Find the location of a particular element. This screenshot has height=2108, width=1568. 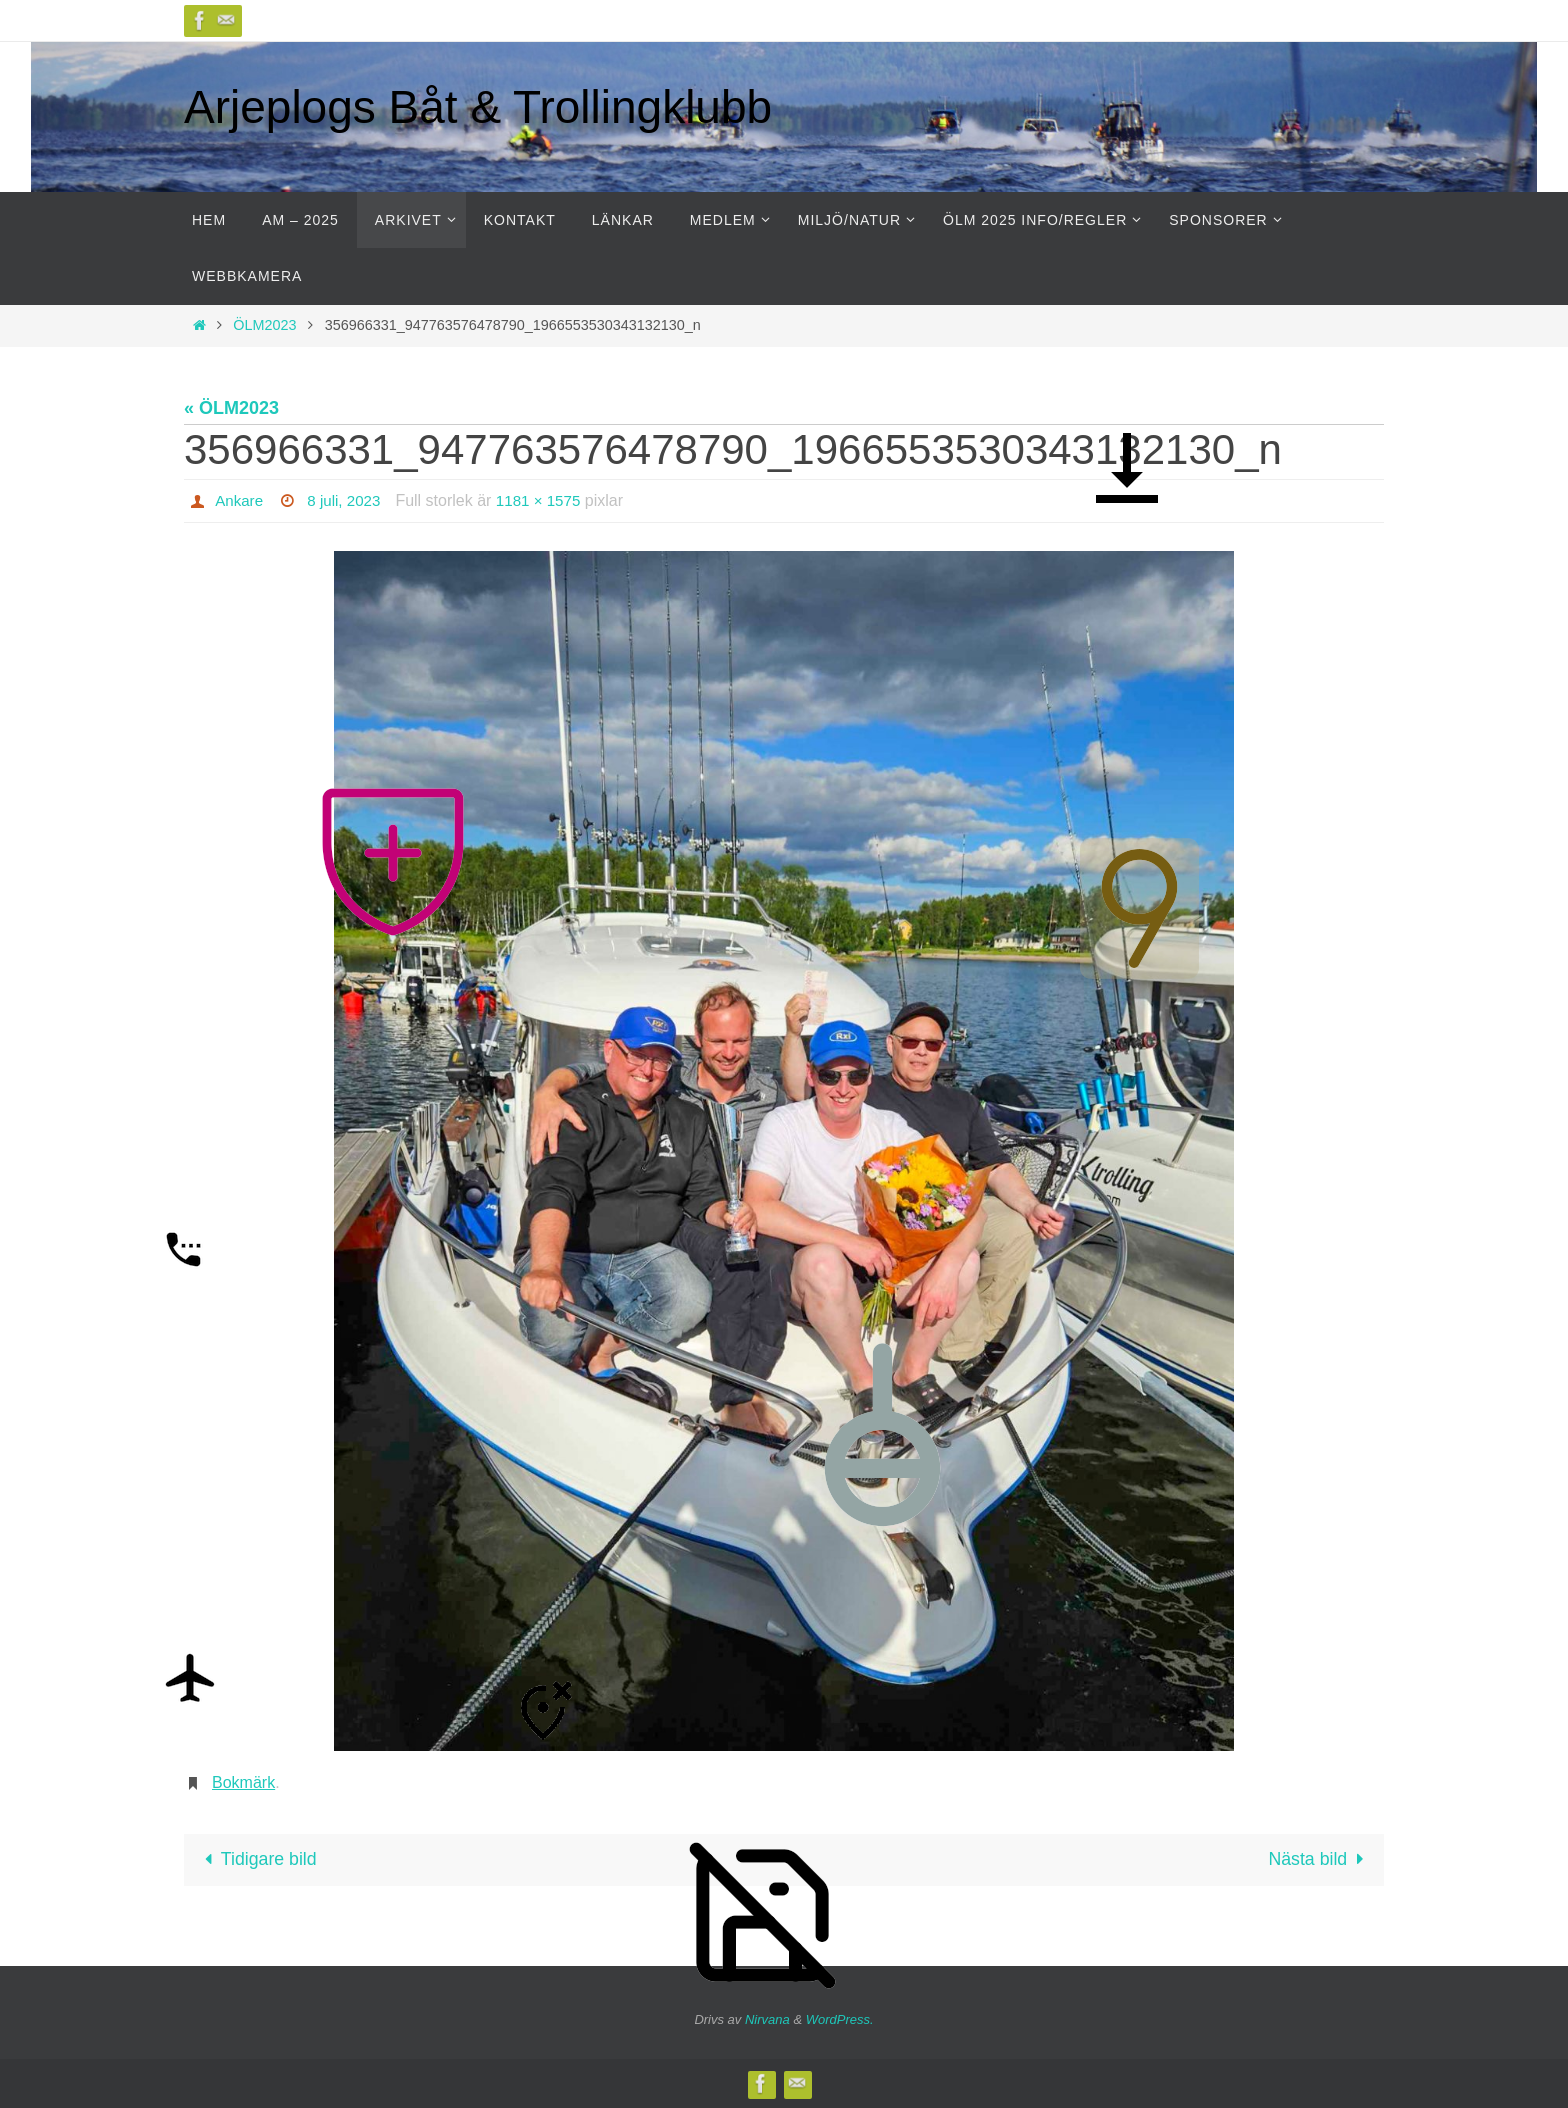

save function is disabled or unavailable is located at coordinates (762, 1915).